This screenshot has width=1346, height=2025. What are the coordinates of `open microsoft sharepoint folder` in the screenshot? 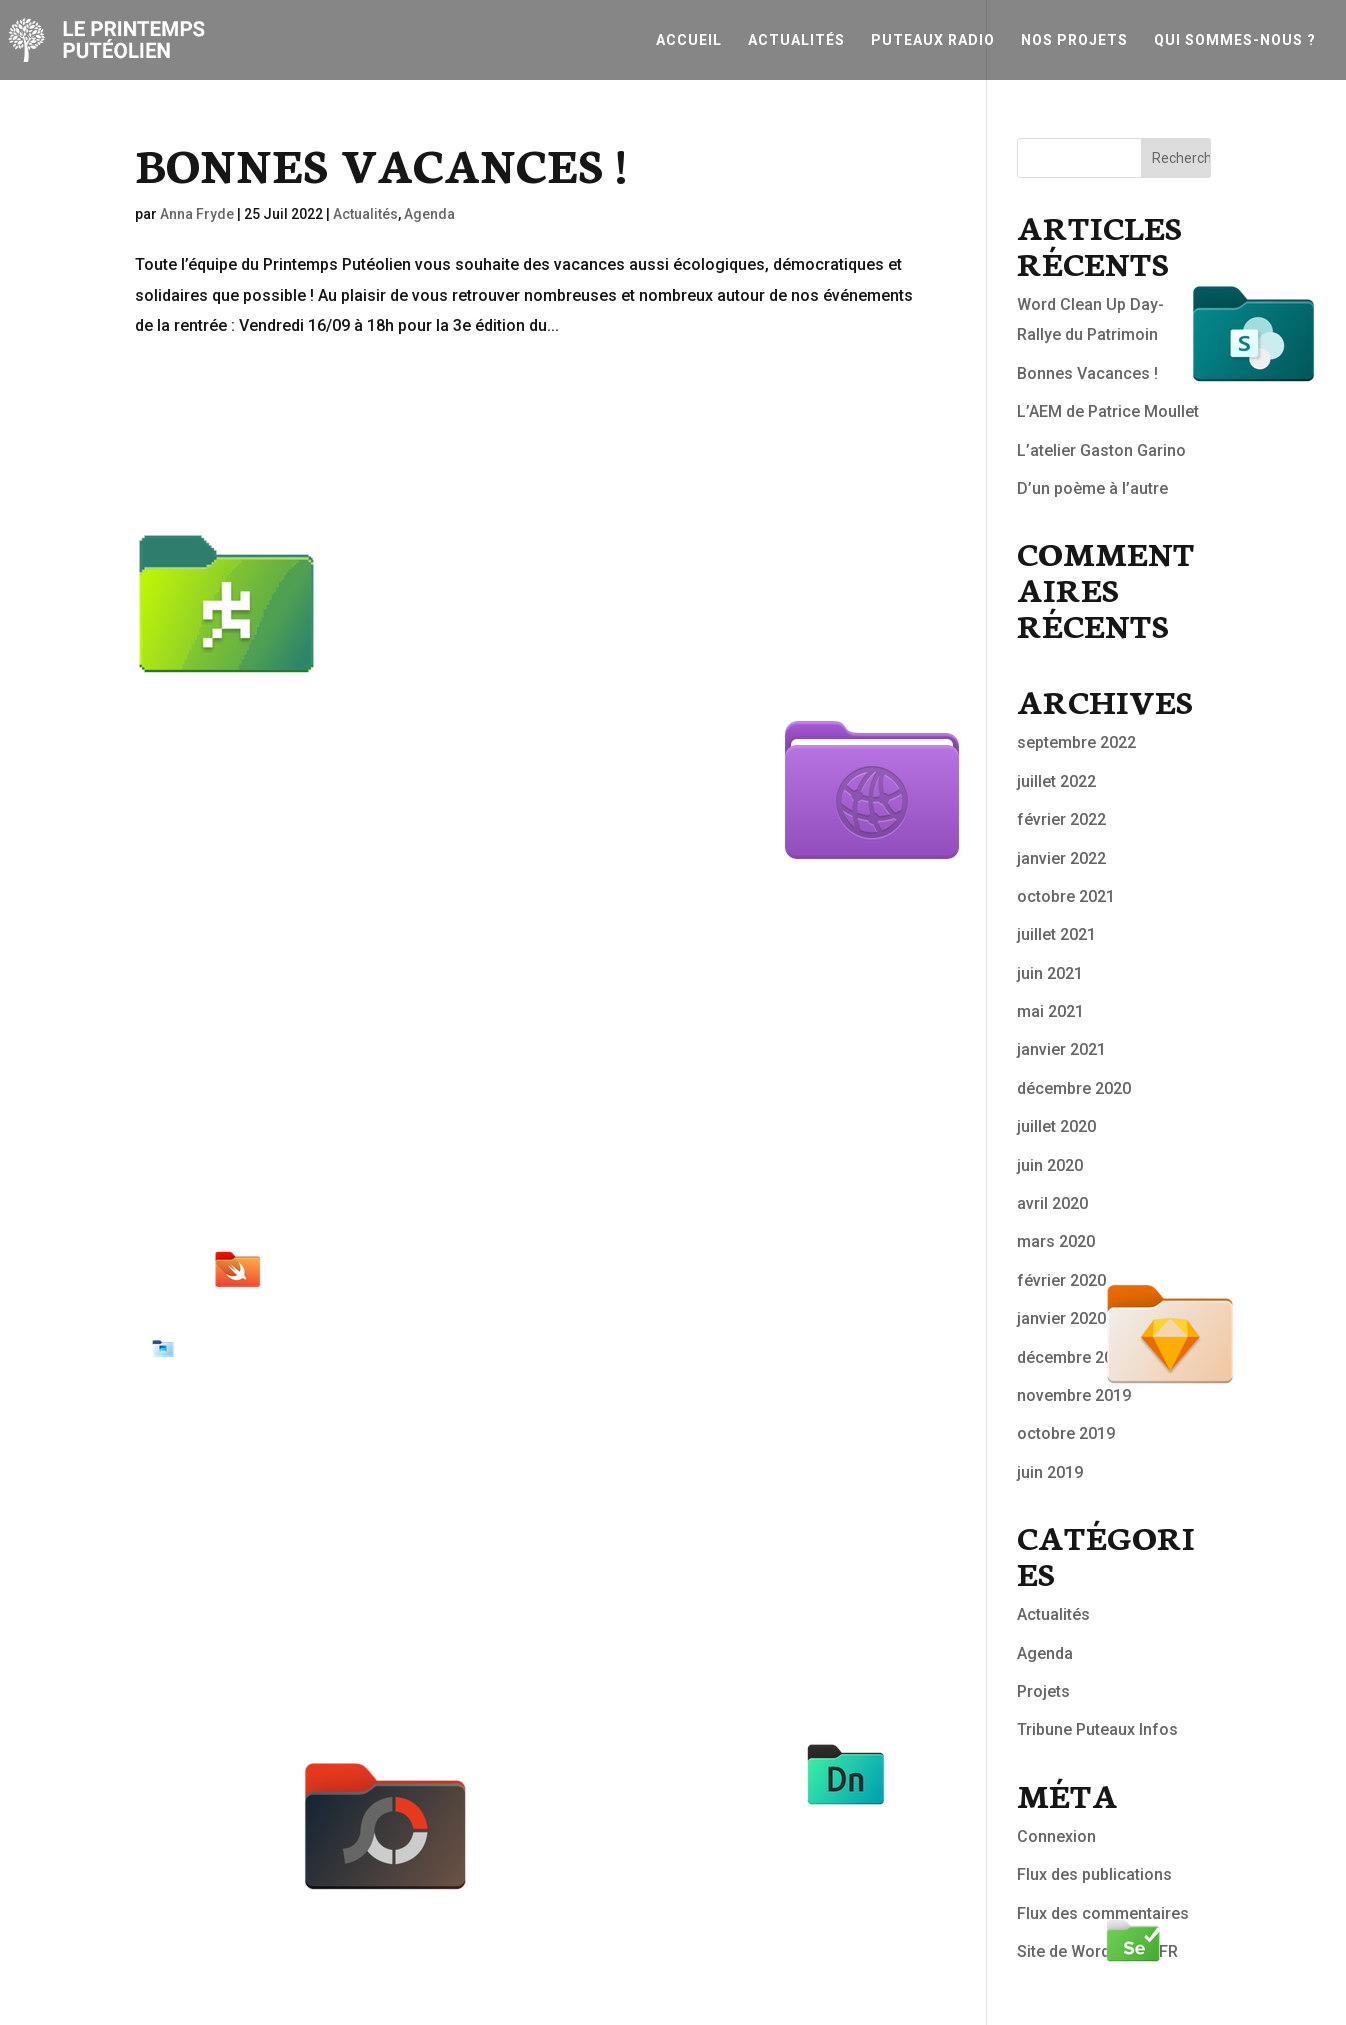 It's located at (1253, 337).